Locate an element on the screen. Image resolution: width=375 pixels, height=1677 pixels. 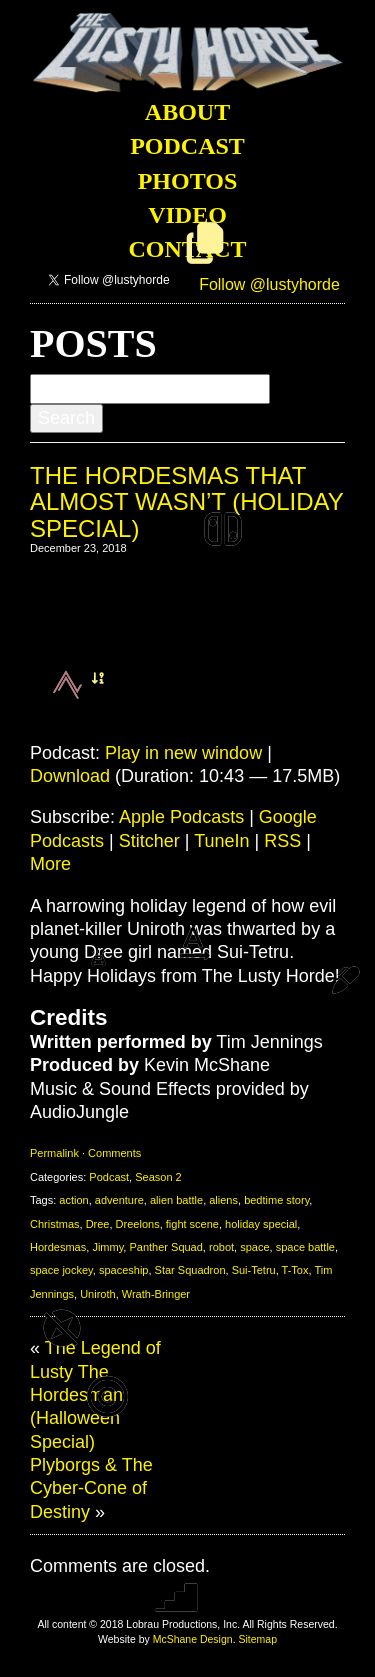
access nintendo switch gaming features is located at coordinates (223, 529).